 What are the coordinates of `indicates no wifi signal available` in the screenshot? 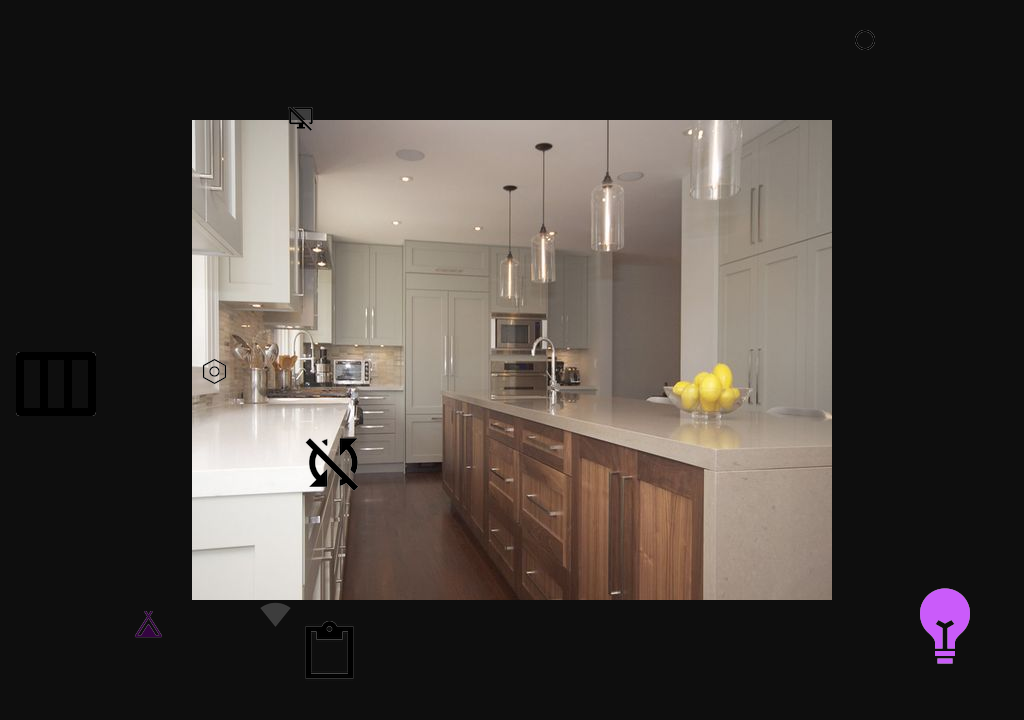 It's located at (275, 614).